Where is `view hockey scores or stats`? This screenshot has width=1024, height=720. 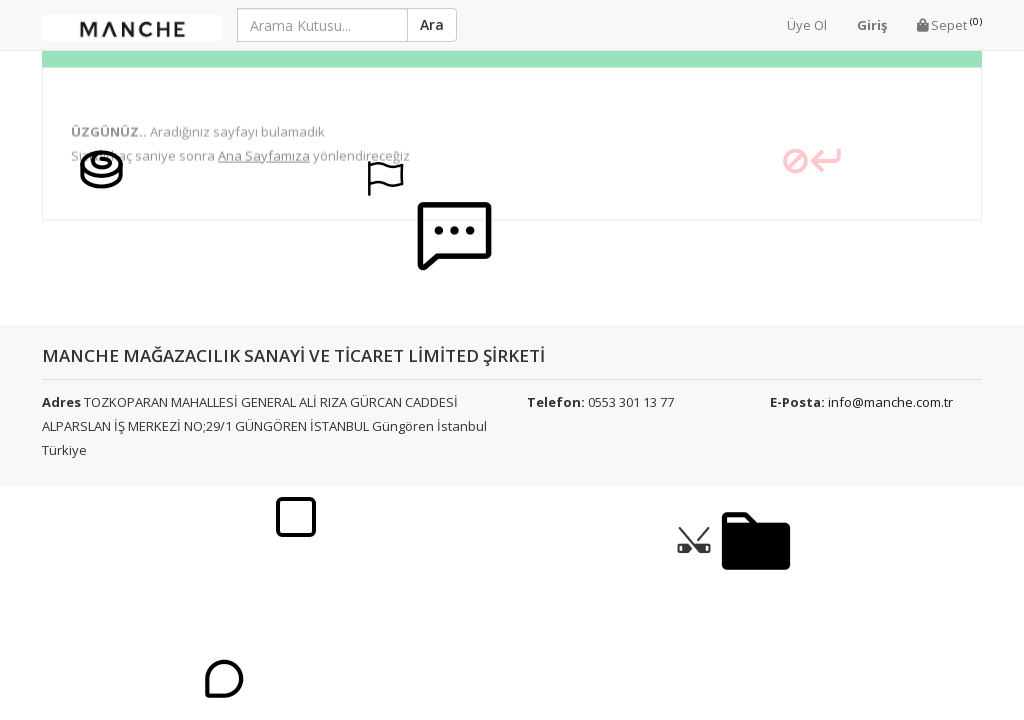
view hockey scores or stats is located at coordinates (694, 540).